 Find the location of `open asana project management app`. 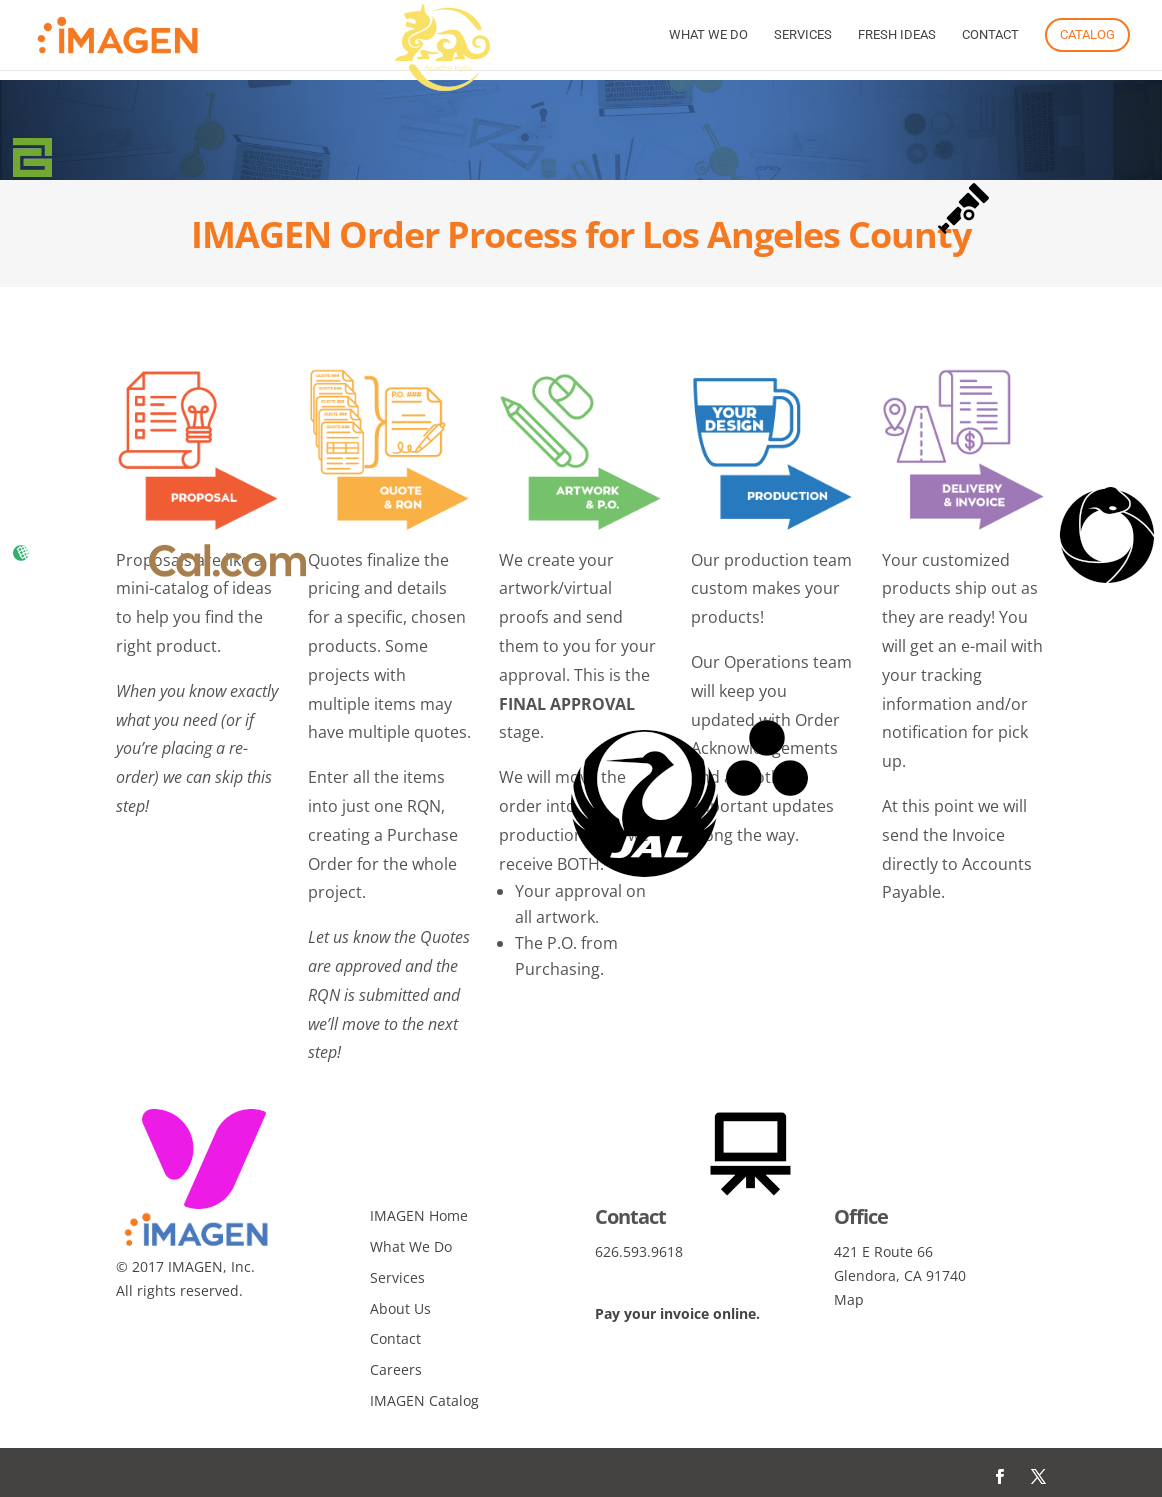

open asana project management app is located at coordinates (767, 758).